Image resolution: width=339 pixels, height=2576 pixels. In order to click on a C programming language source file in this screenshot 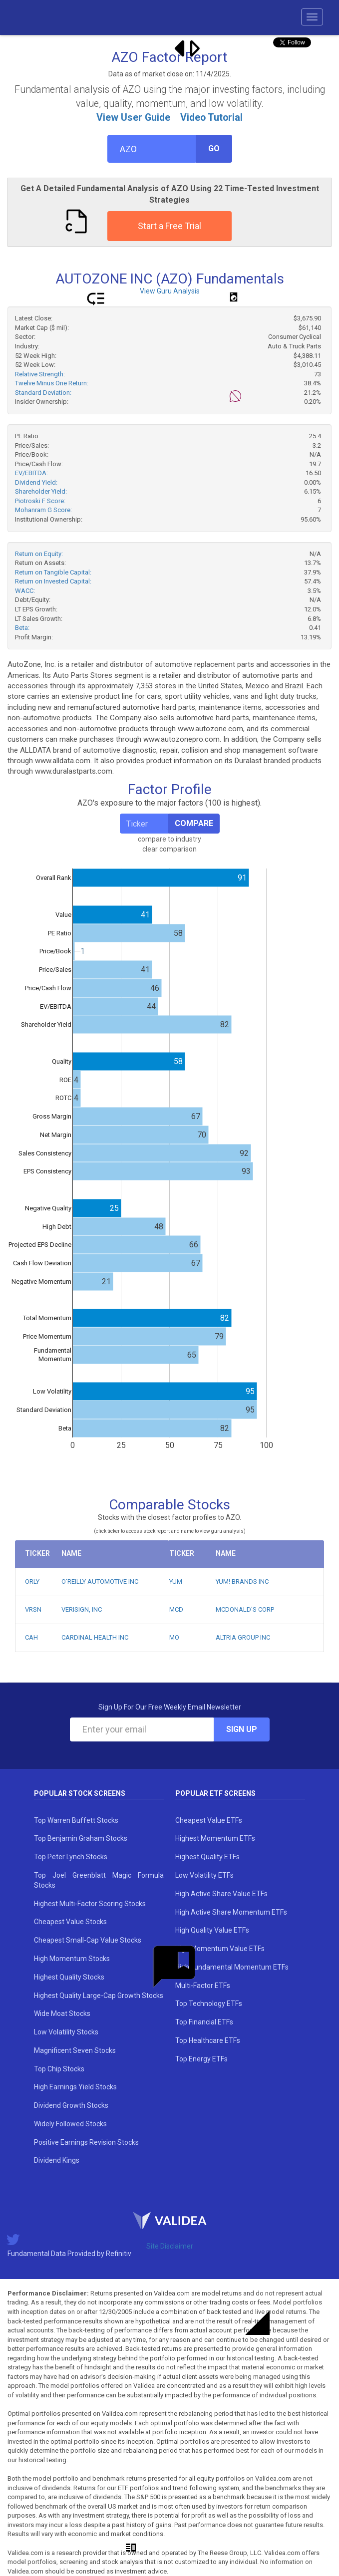, I will do `click(76, 221)`.